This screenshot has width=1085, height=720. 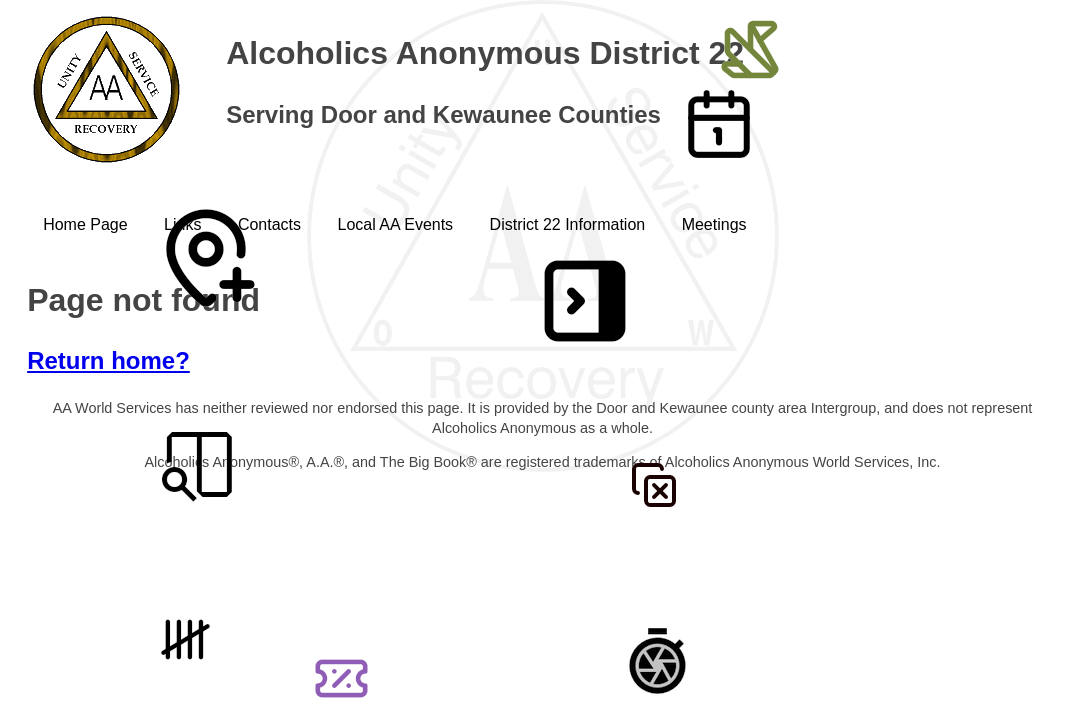 What do you see at coordinates (185, 639) in the screenshot?
I see `indicates a count of five items` at bounding box center [185, 639].